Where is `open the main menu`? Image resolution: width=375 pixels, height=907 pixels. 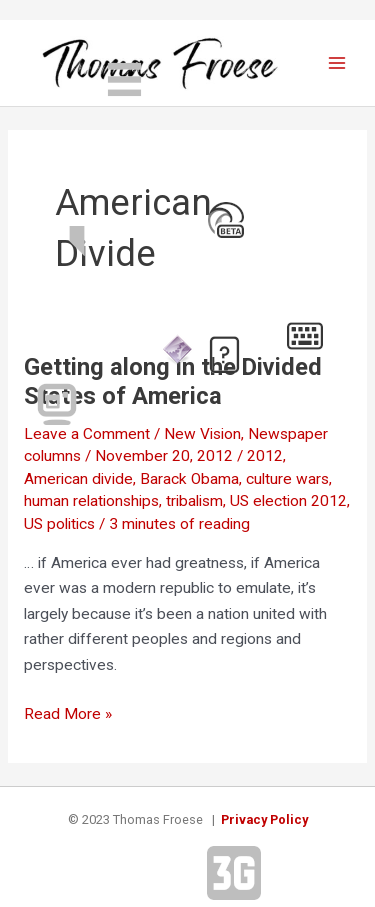
open the main menu is located at coordinates (124, 79).